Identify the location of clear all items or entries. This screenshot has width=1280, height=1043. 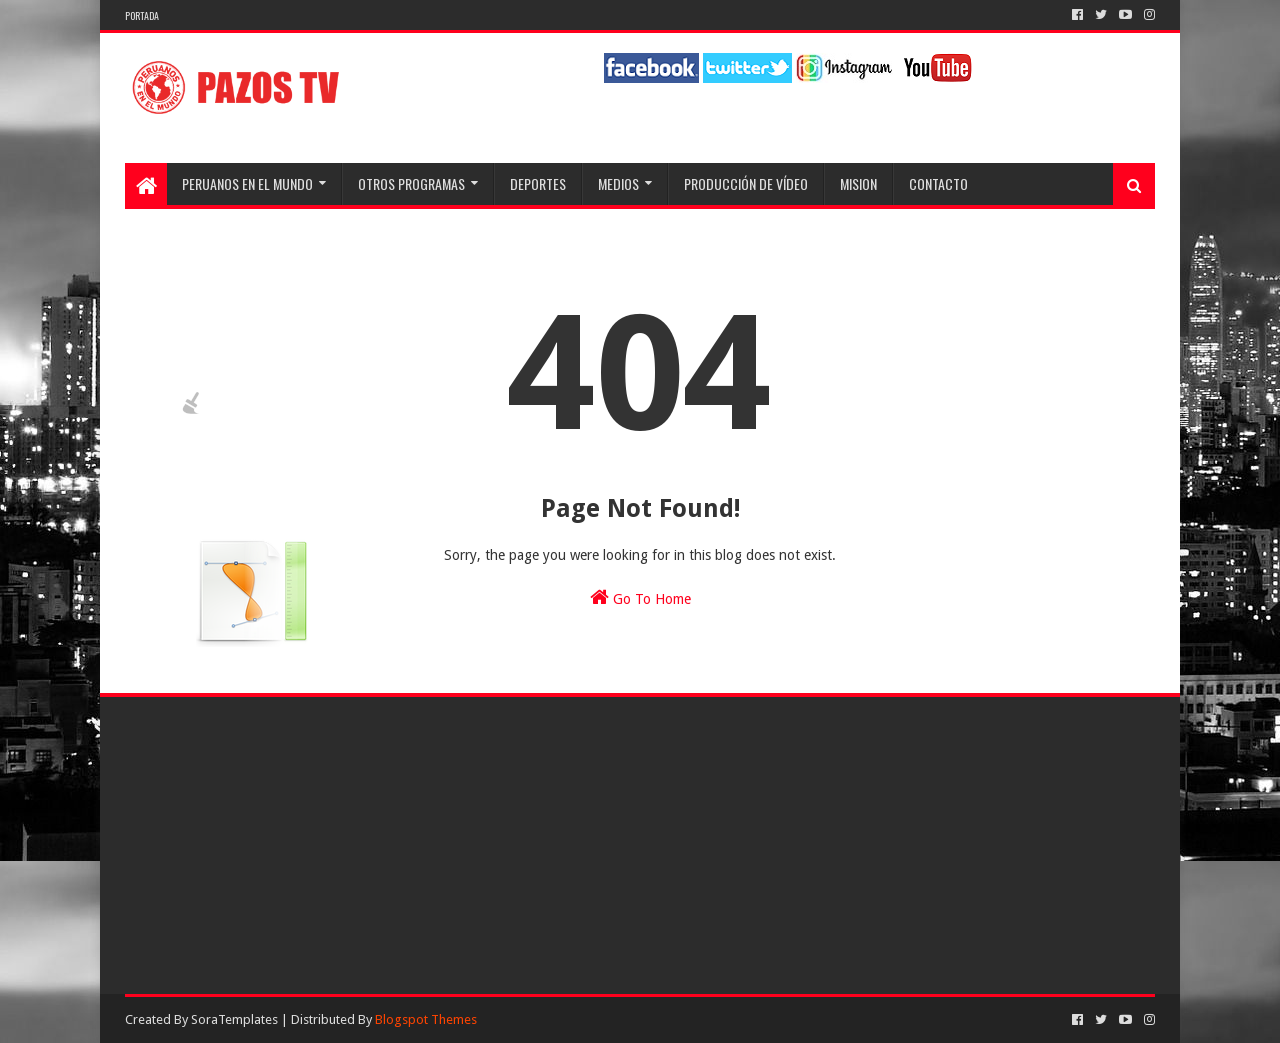
(192, 404).